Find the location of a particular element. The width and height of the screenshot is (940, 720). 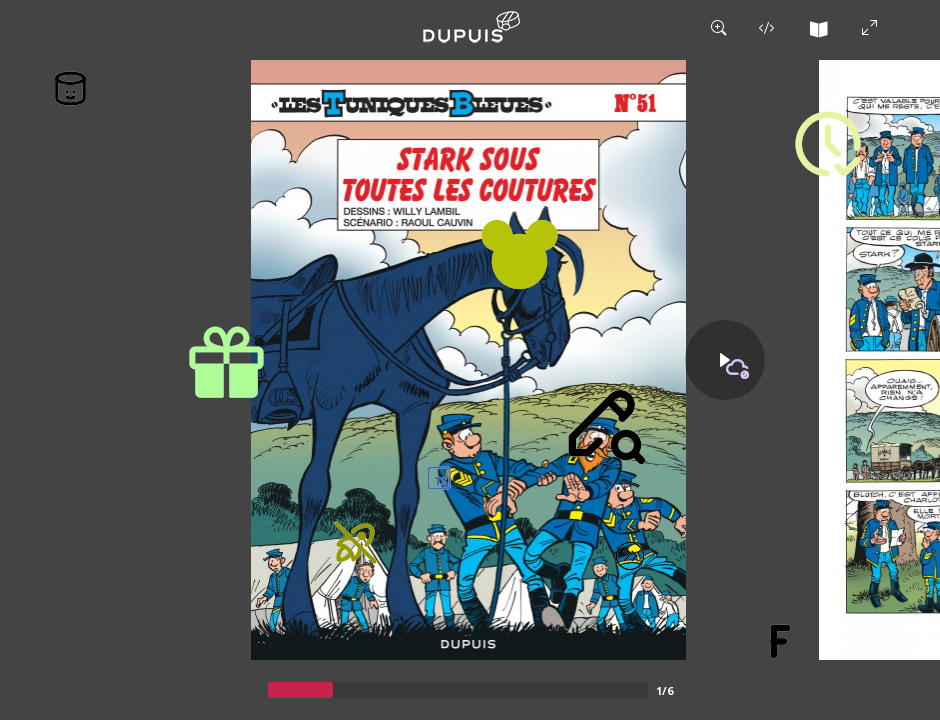

disable quick launch or boost feature is located at coordinates (355, 542).